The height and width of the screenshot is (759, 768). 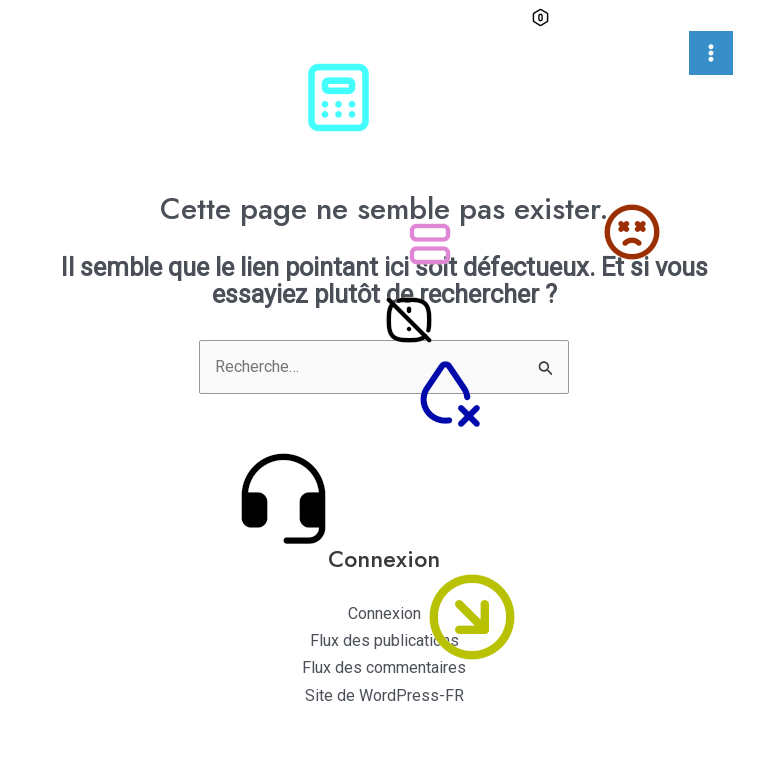 I want to click on disable water or liquid-related feature, so click(x=445, y=392).